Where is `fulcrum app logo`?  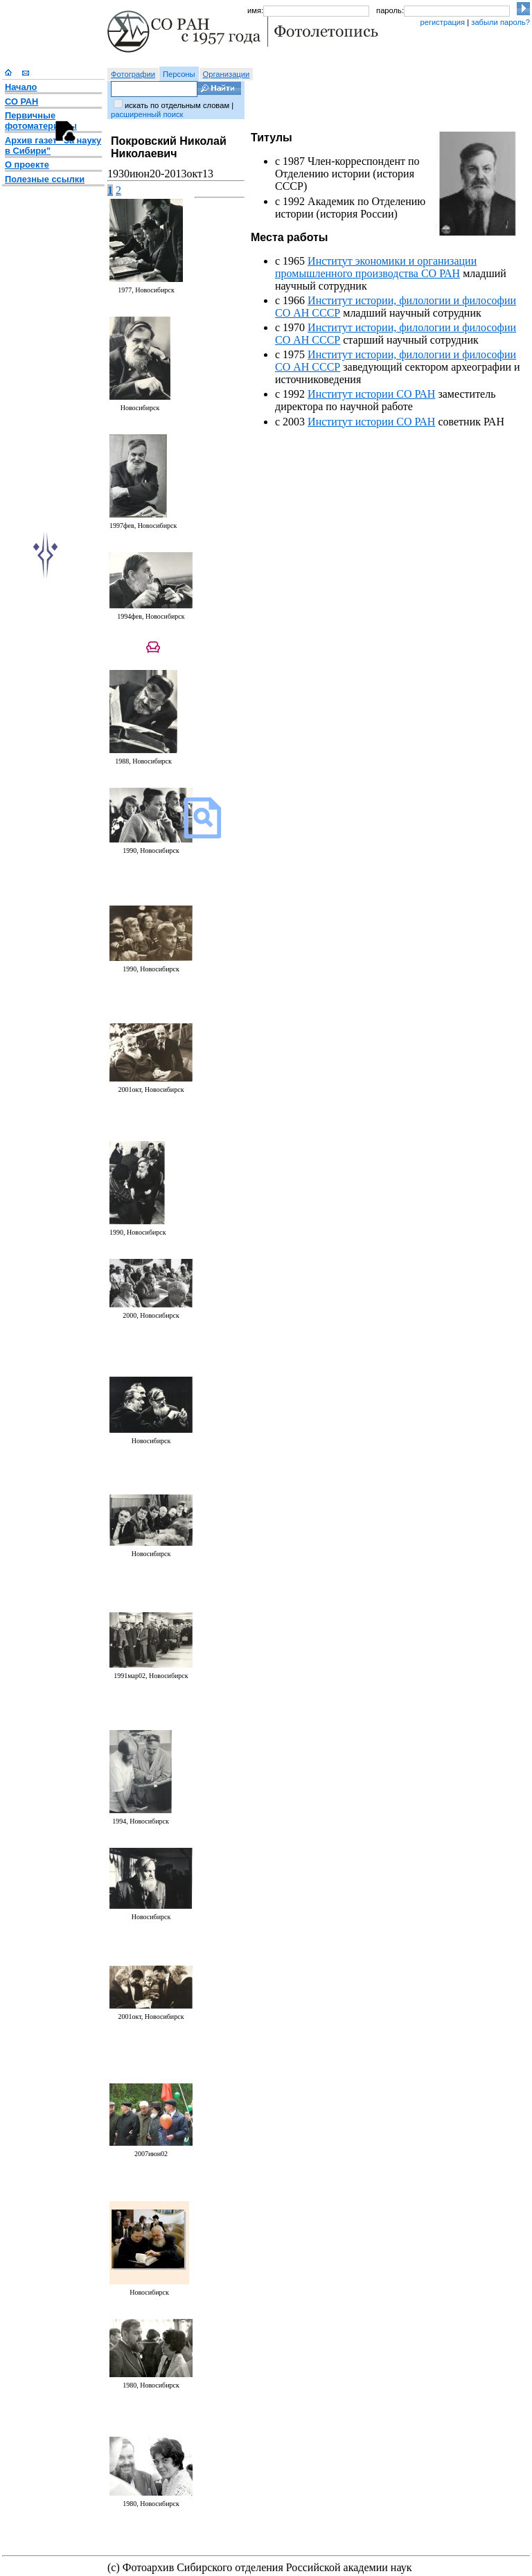
fulcrum app logo is located at coordinates (45, 555).